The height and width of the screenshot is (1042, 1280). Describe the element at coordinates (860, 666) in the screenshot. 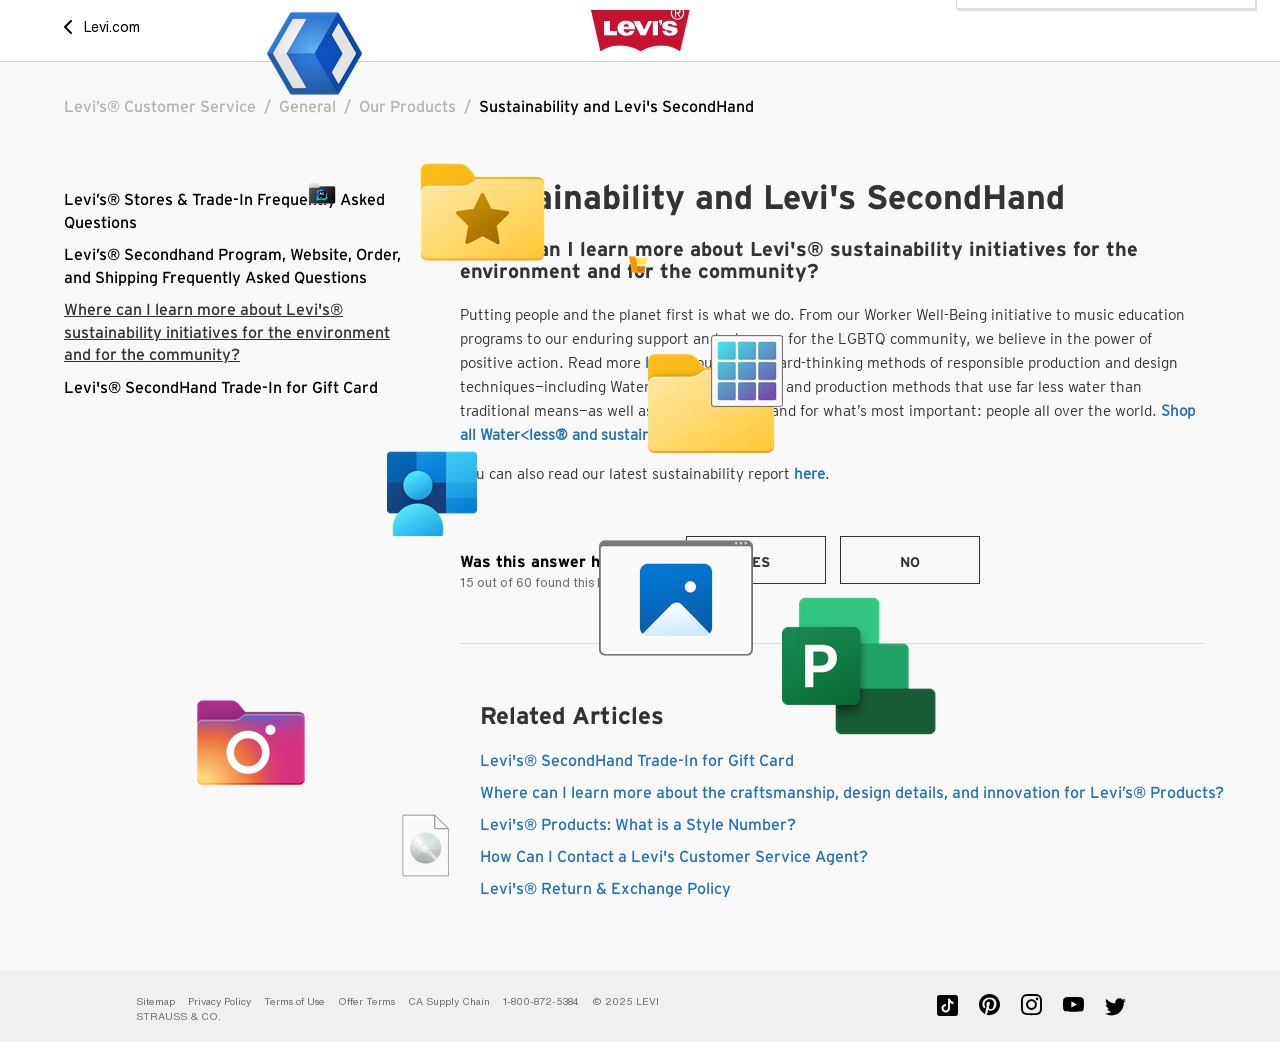

I see `open Microsoft Project application` at that location.